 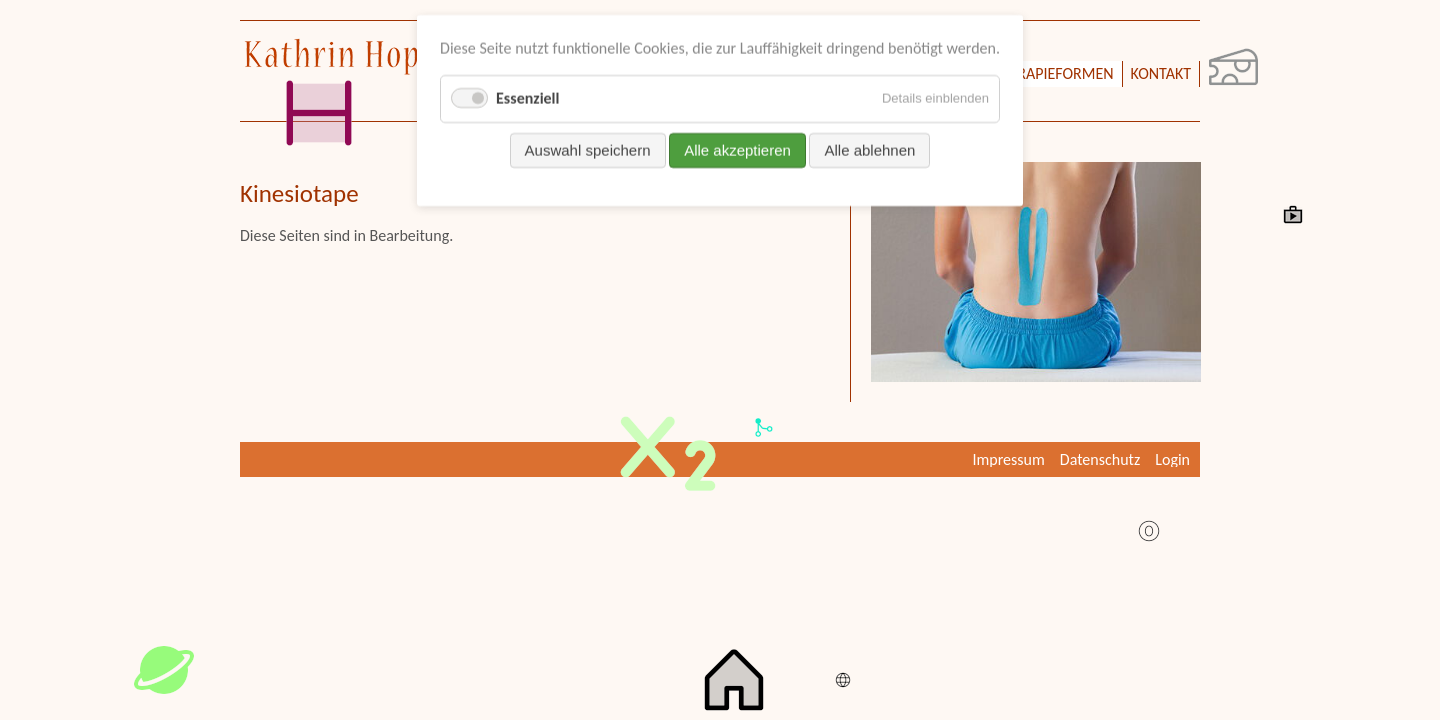 What do you see at coordinates (843, 680) in the screenshot?
I see `access global or international settings` at bounding box center [843, 680].